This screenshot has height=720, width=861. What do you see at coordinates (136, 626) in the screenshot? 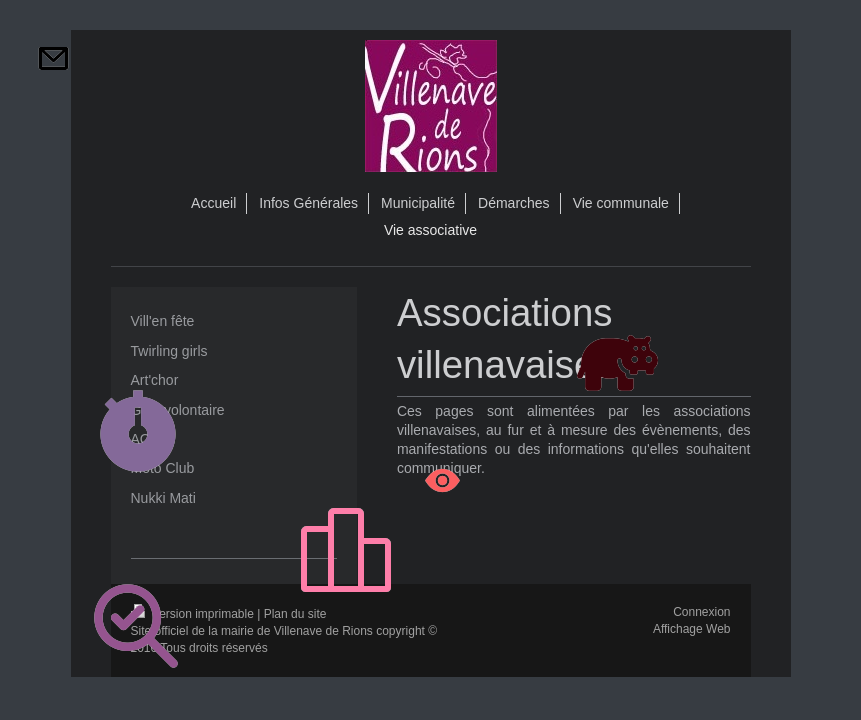
I see `confirm search results` at bounding box center [136, 626].